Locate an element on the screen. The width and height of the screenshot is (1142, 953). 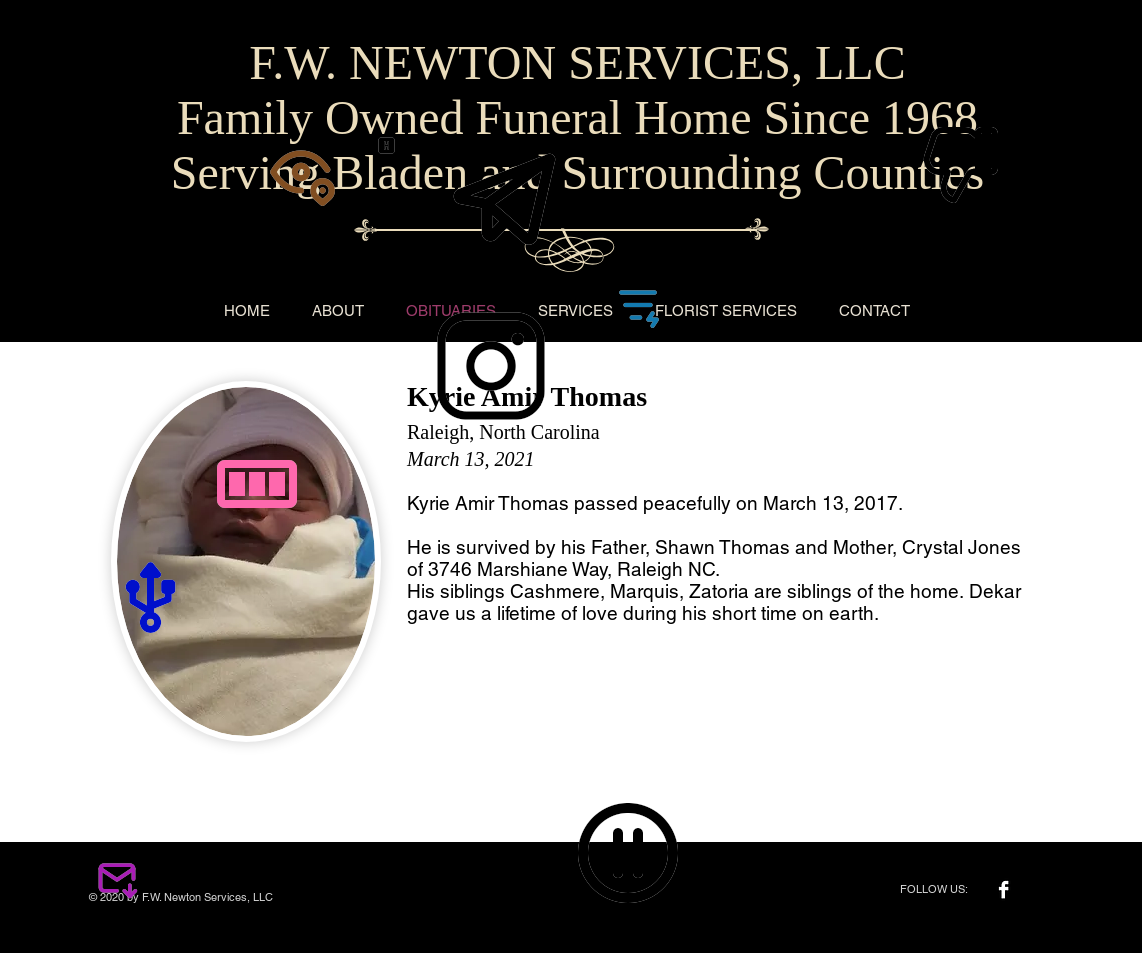
connect a USB device is located at coordinates (150, 597).